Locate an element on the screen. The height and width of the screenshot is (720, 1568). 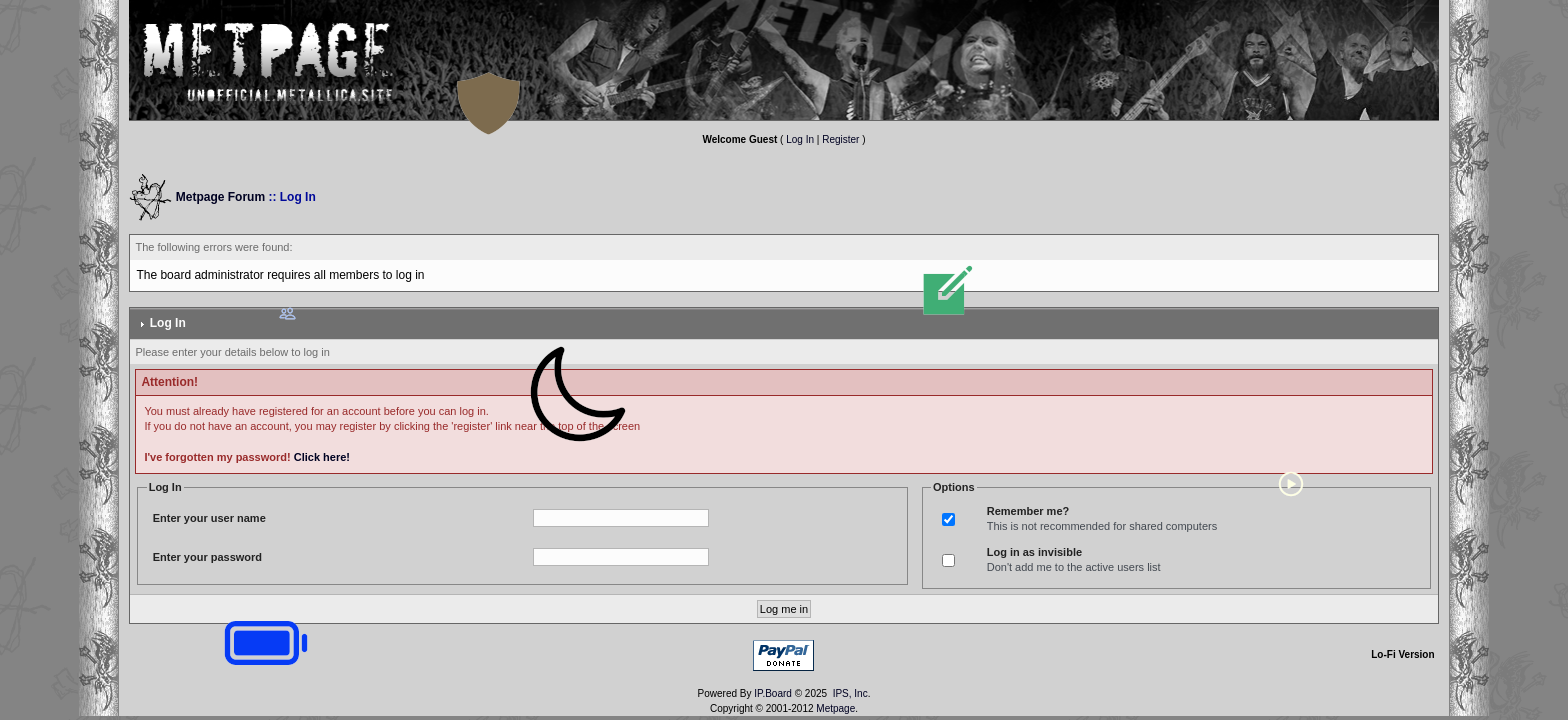
enable dark mode is located at coordinates (578, 394).